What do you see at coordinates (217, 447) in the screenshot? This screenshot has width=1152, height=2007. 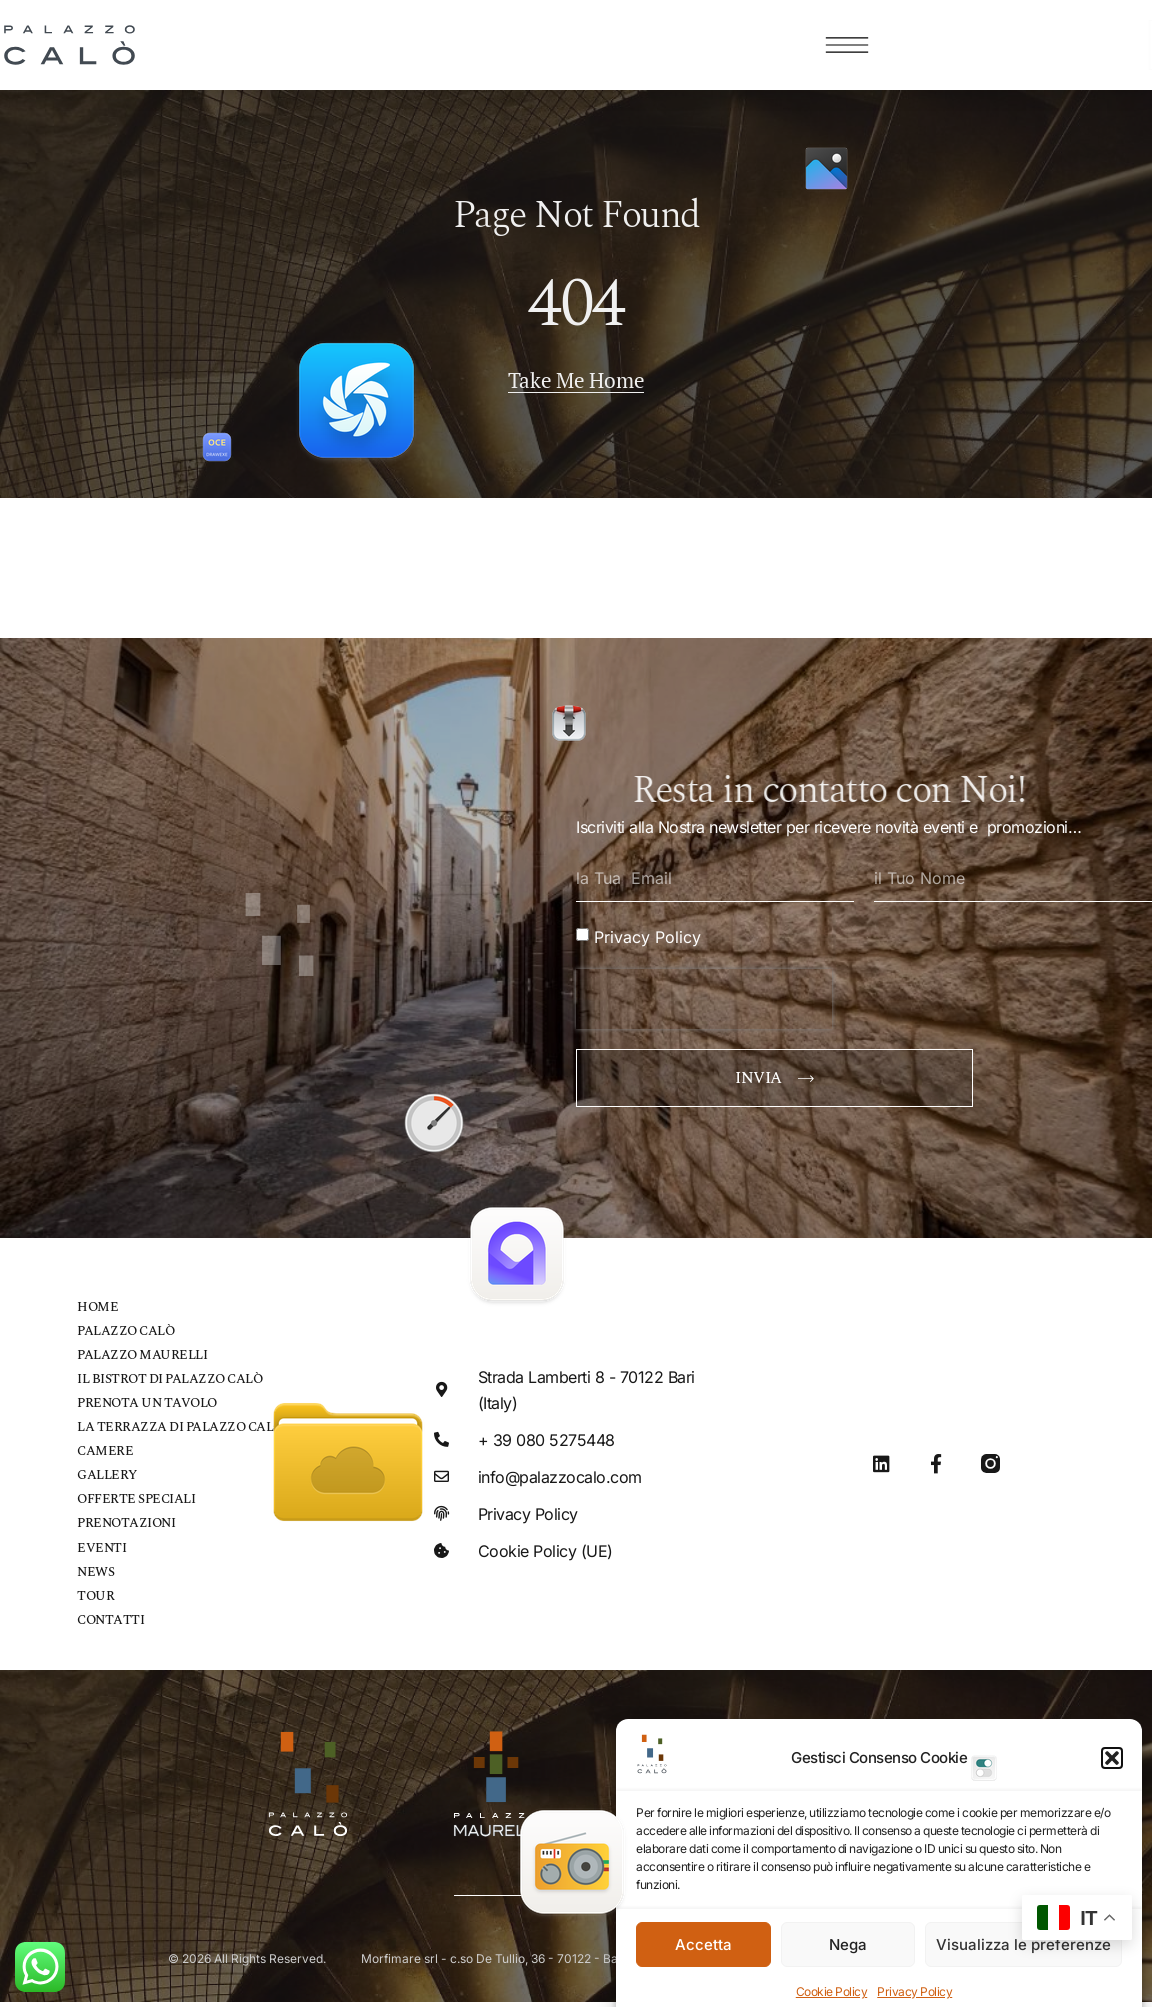 I see `open OCE DRAWEXE application` at bounding box center [217, 447].